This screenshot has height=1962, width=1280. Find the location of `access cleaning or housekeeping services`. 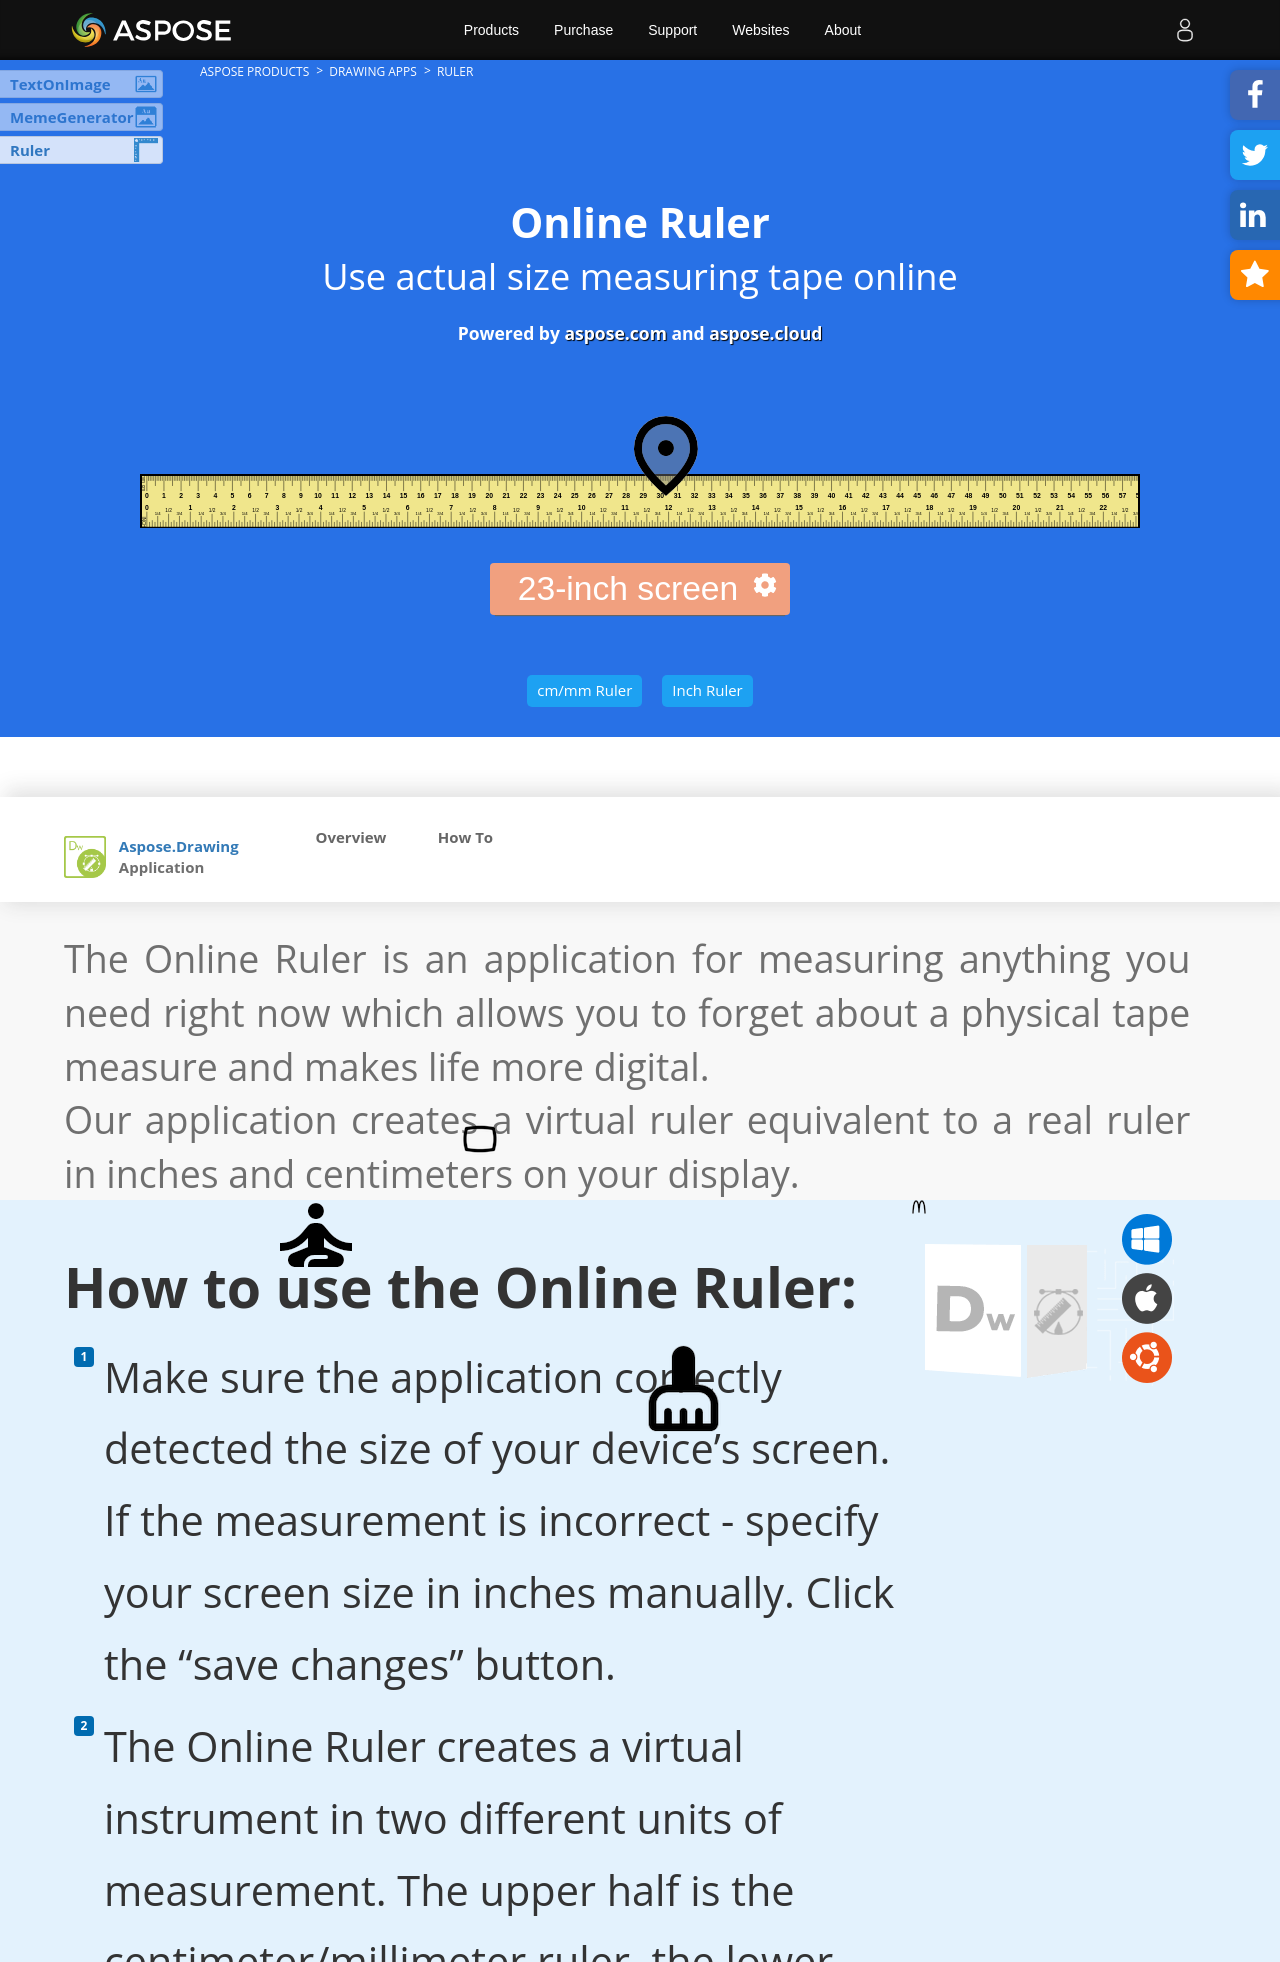

access cleaning or housekeeping services is located at coordinates (683, 1388).